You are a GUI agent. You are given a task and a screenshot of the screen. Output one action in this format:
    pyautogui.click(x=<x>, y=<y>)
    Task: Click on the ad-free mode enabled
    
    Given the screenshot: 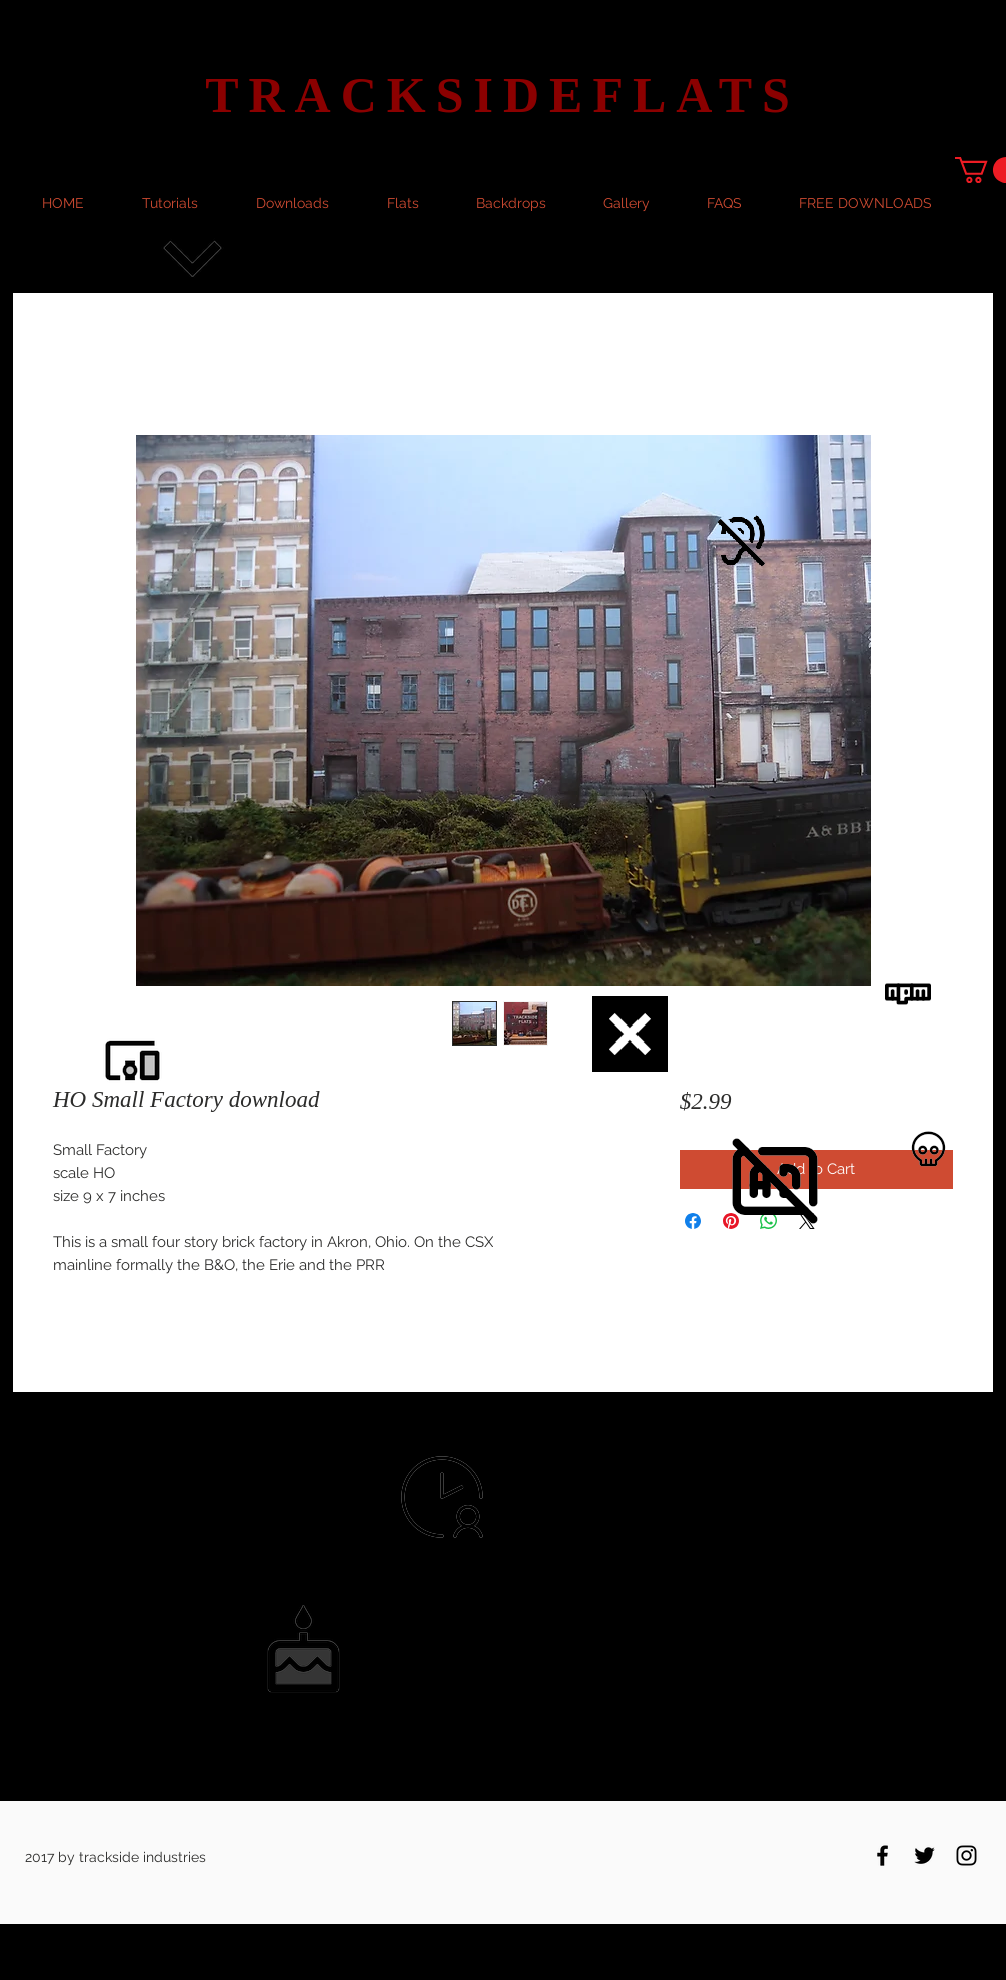 What is the action you would take?
    pyautogui.click(x=775, y=1181)
    